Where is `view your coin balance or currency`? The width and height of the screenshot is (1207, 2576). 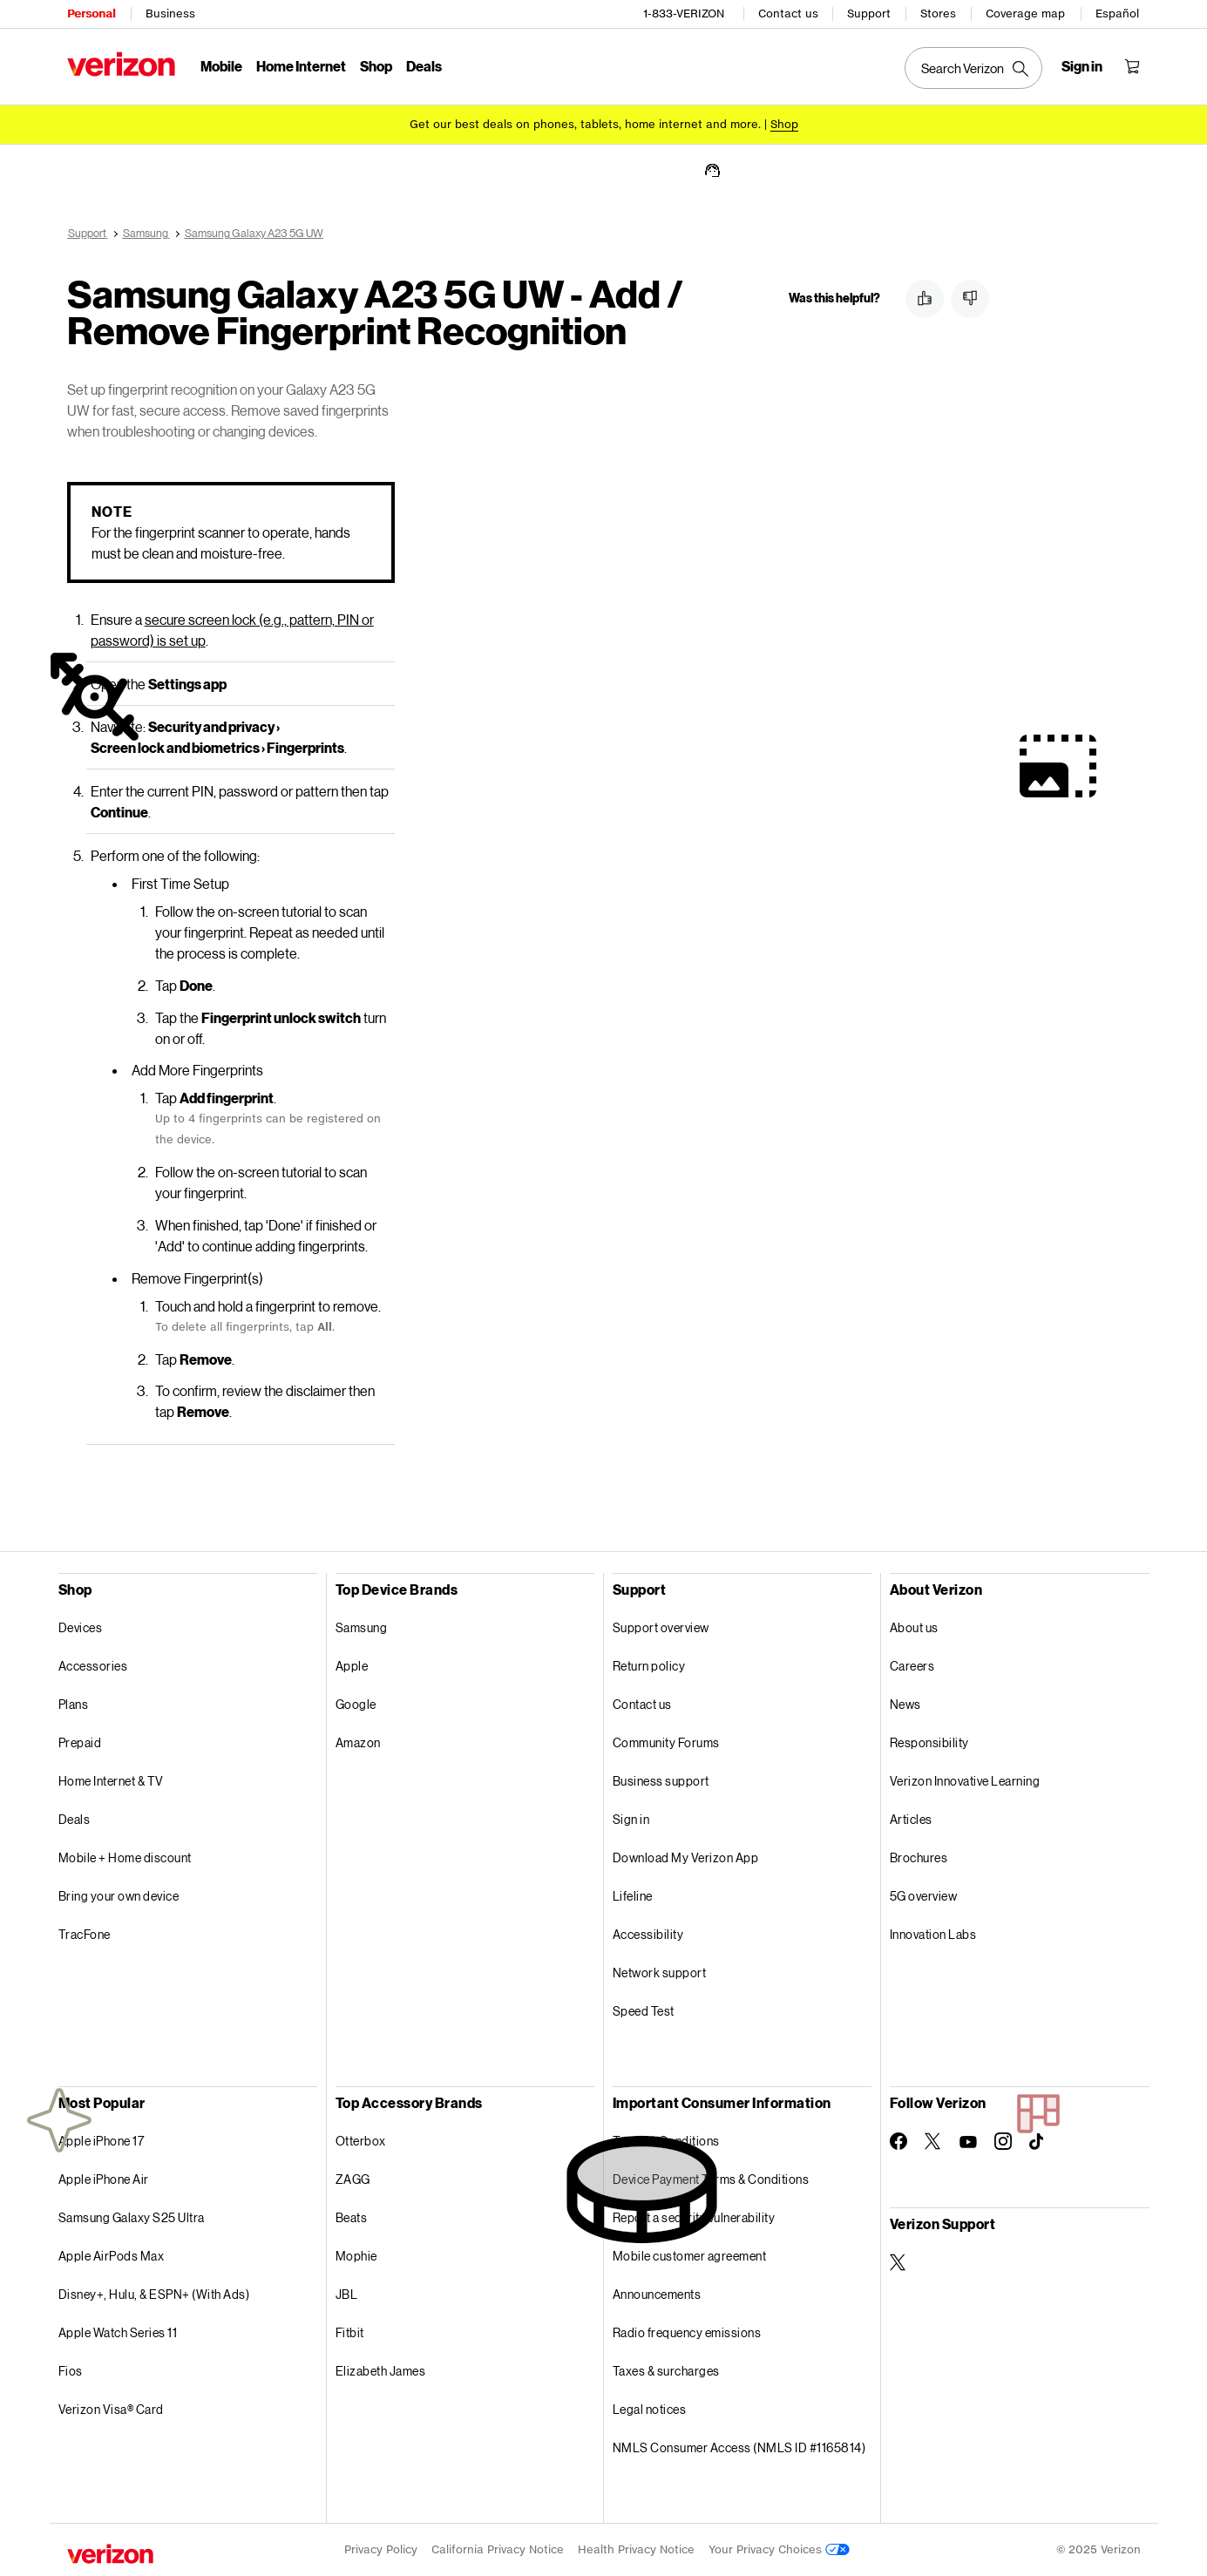
view your coin balance or currency is located at coordinates (641, 2189).